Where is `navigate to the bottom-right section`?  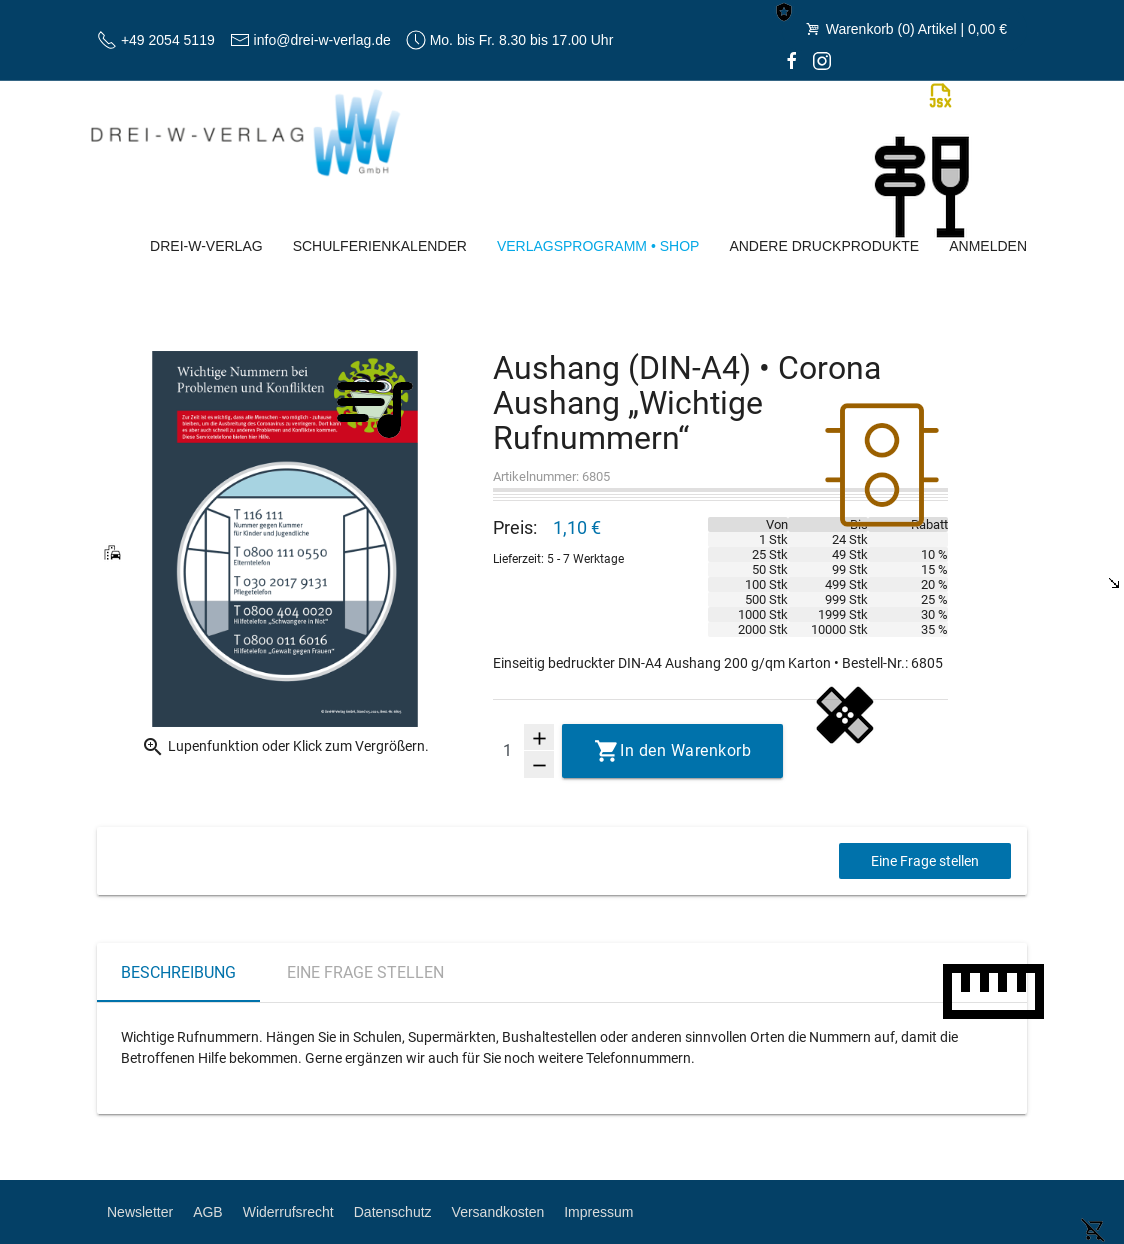
navigate to the bottom-right section is located at coordinates (1114, 583).